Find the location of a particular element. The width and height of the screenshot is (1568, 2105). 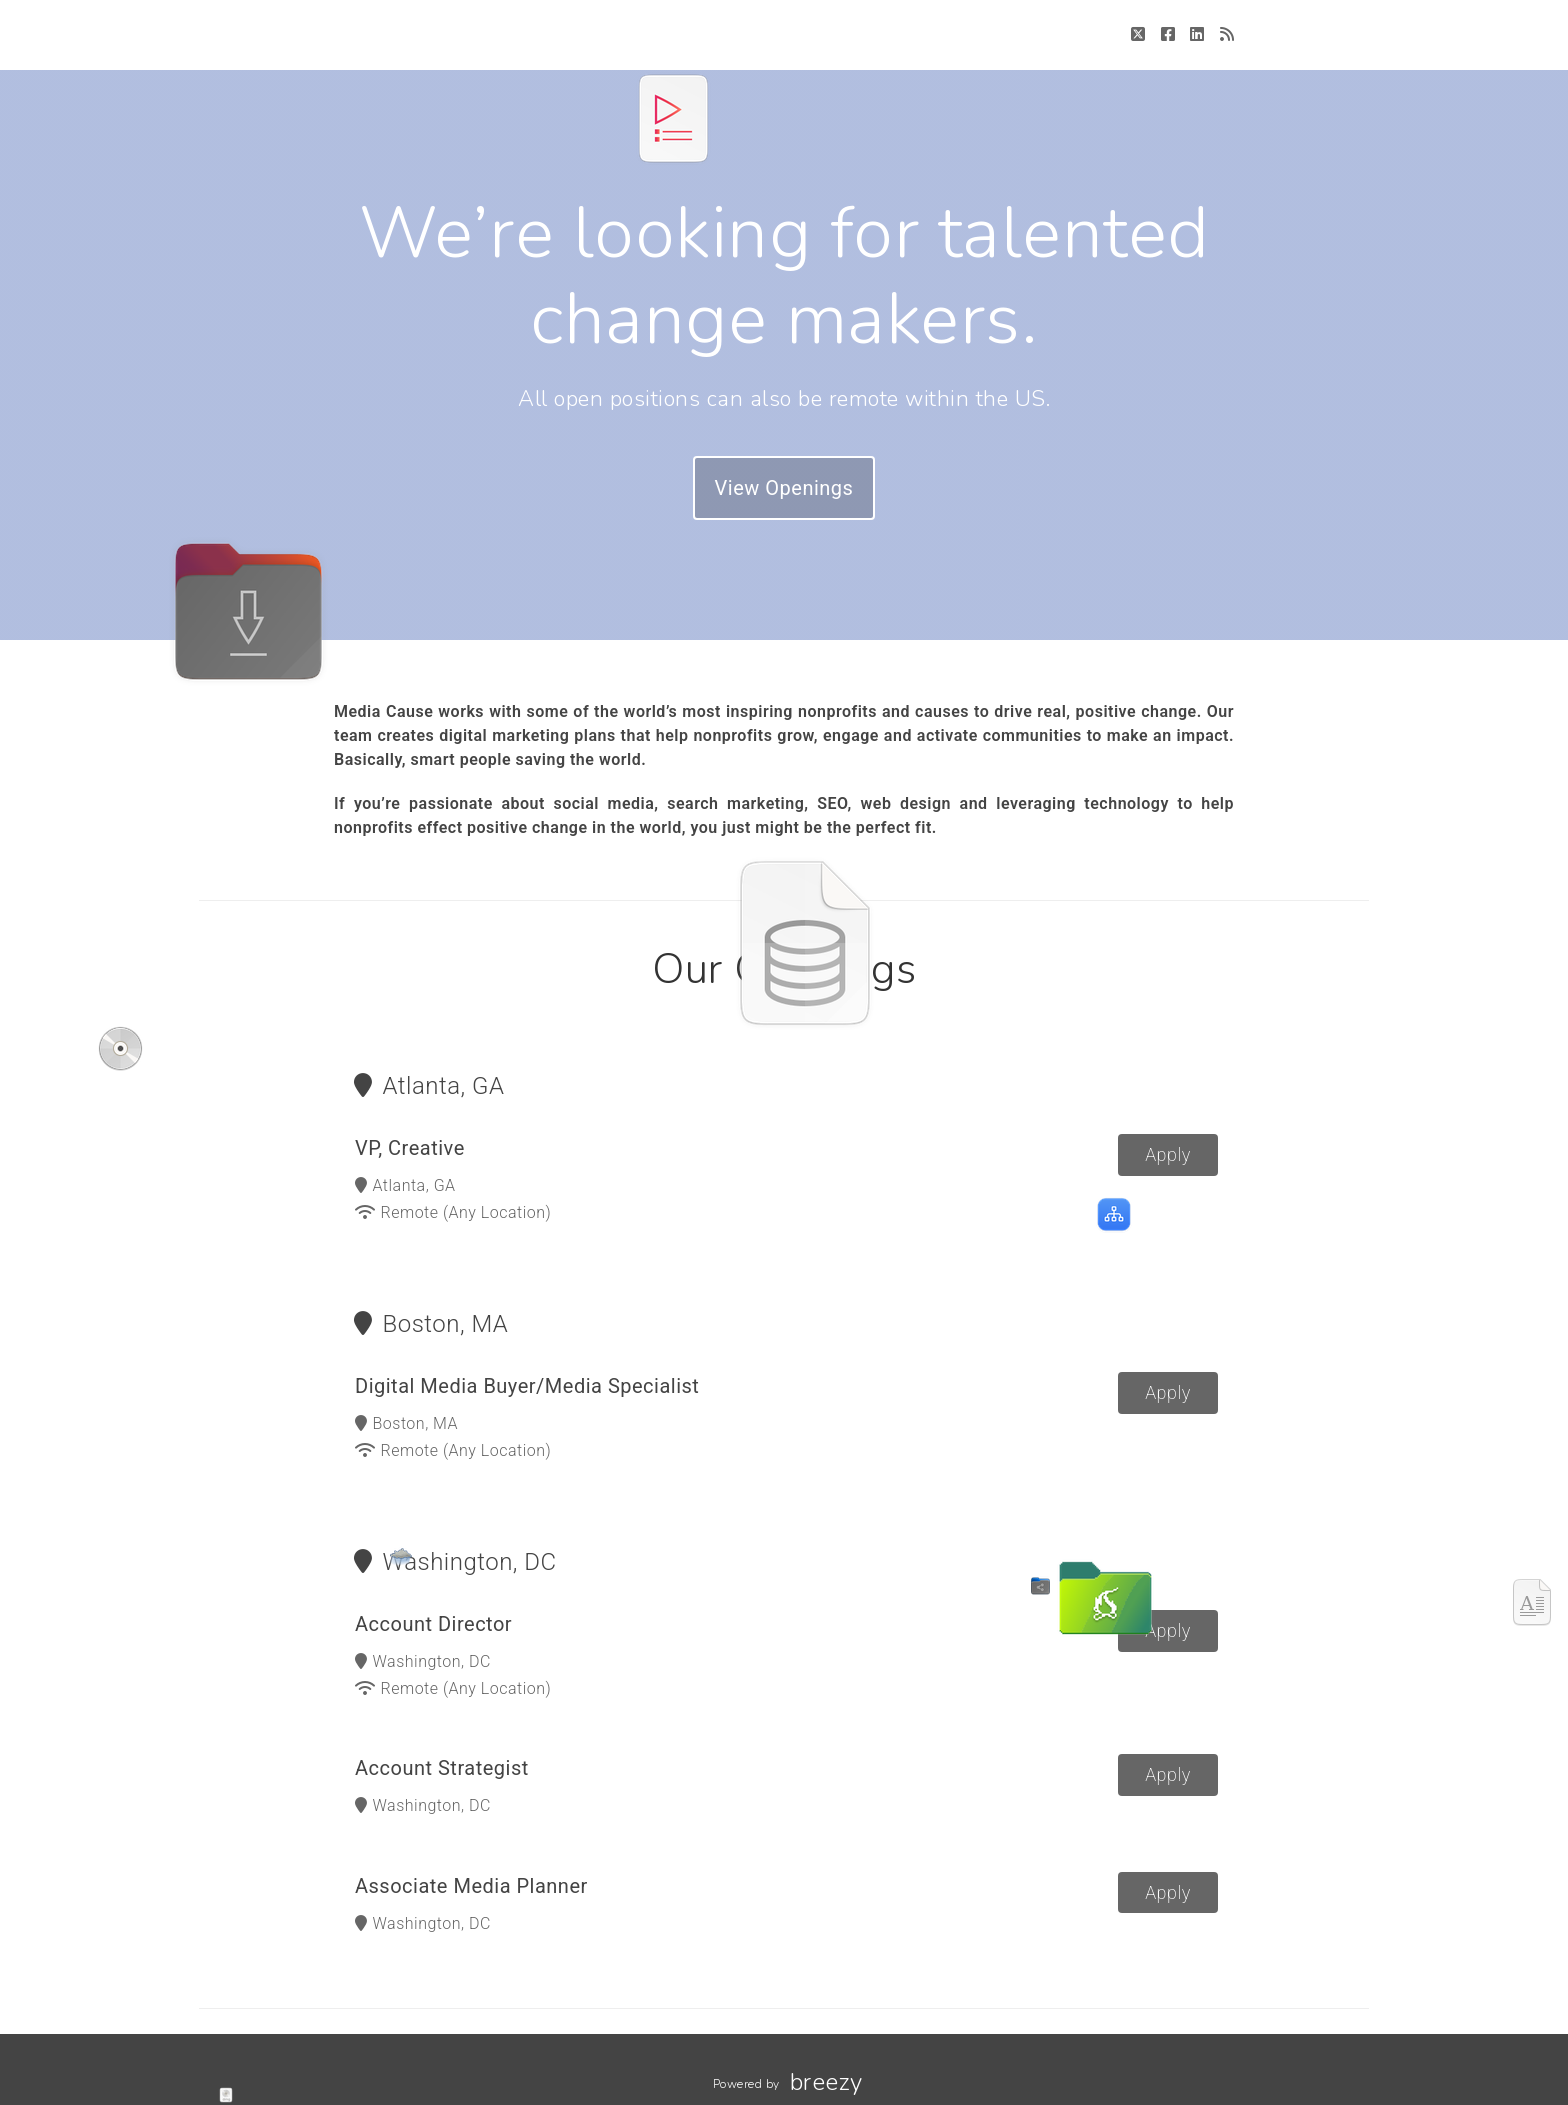

access cd/dvd drive is located at coordinates (120, 1048).